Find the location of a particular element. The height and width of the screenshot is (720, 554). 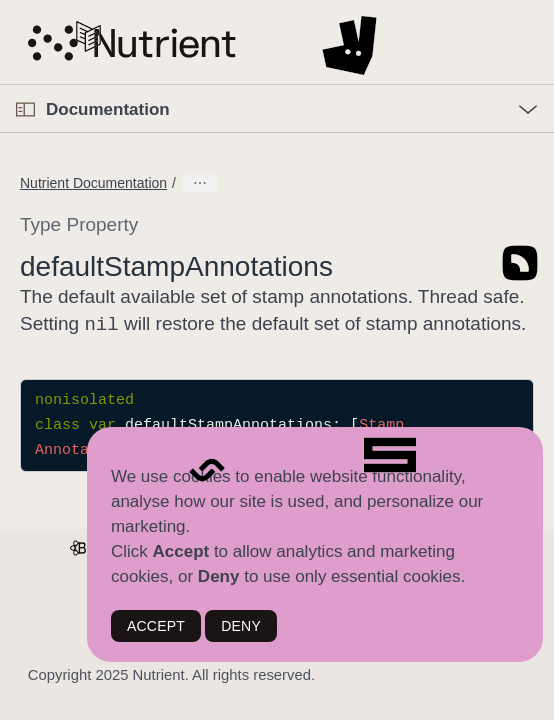

open Spectrum community app is located at coordinates (520, 263).